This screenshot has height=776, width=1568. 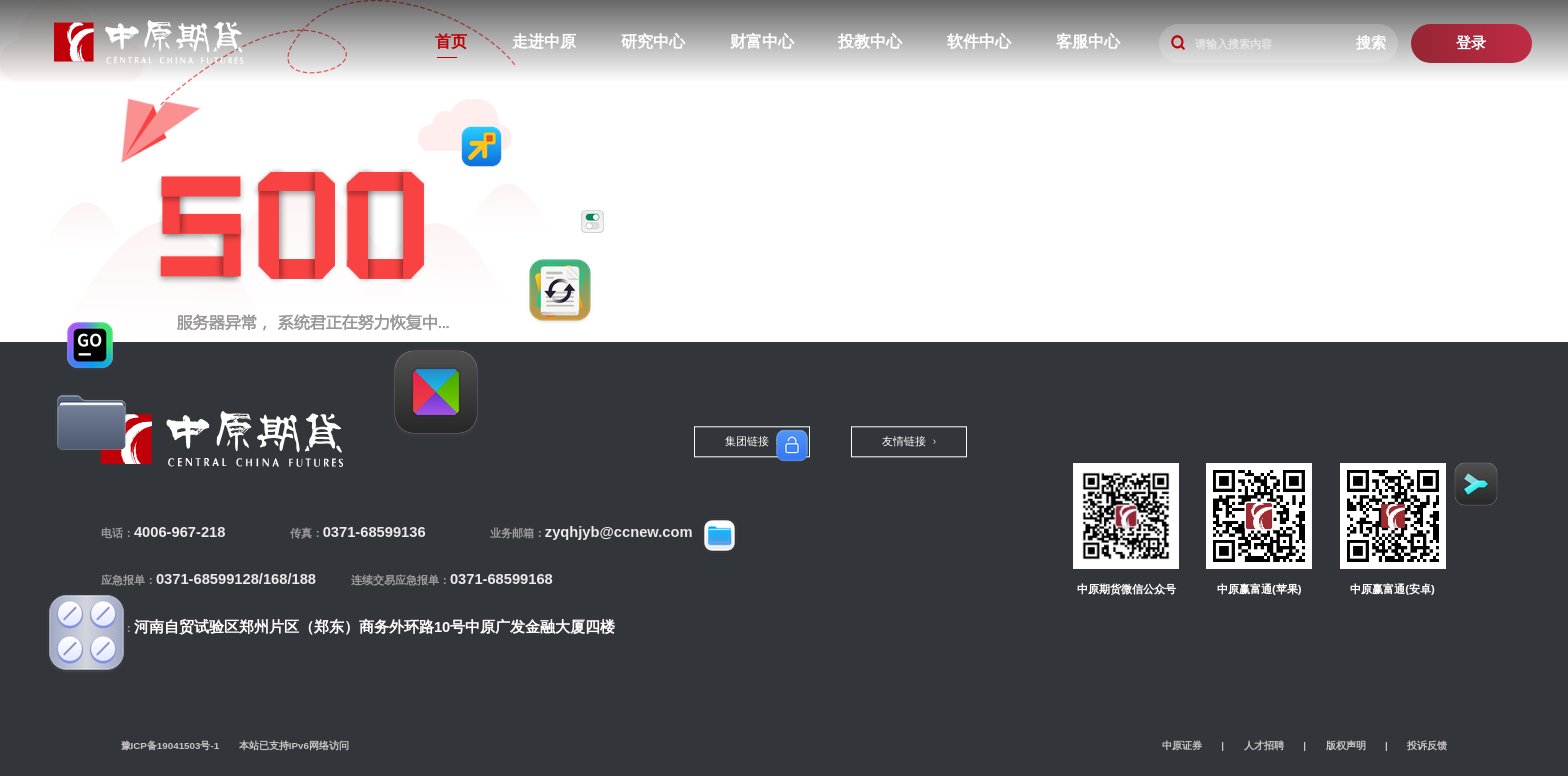 I want to click on open Morphosis file conversion app, so click(x=560, y=290).